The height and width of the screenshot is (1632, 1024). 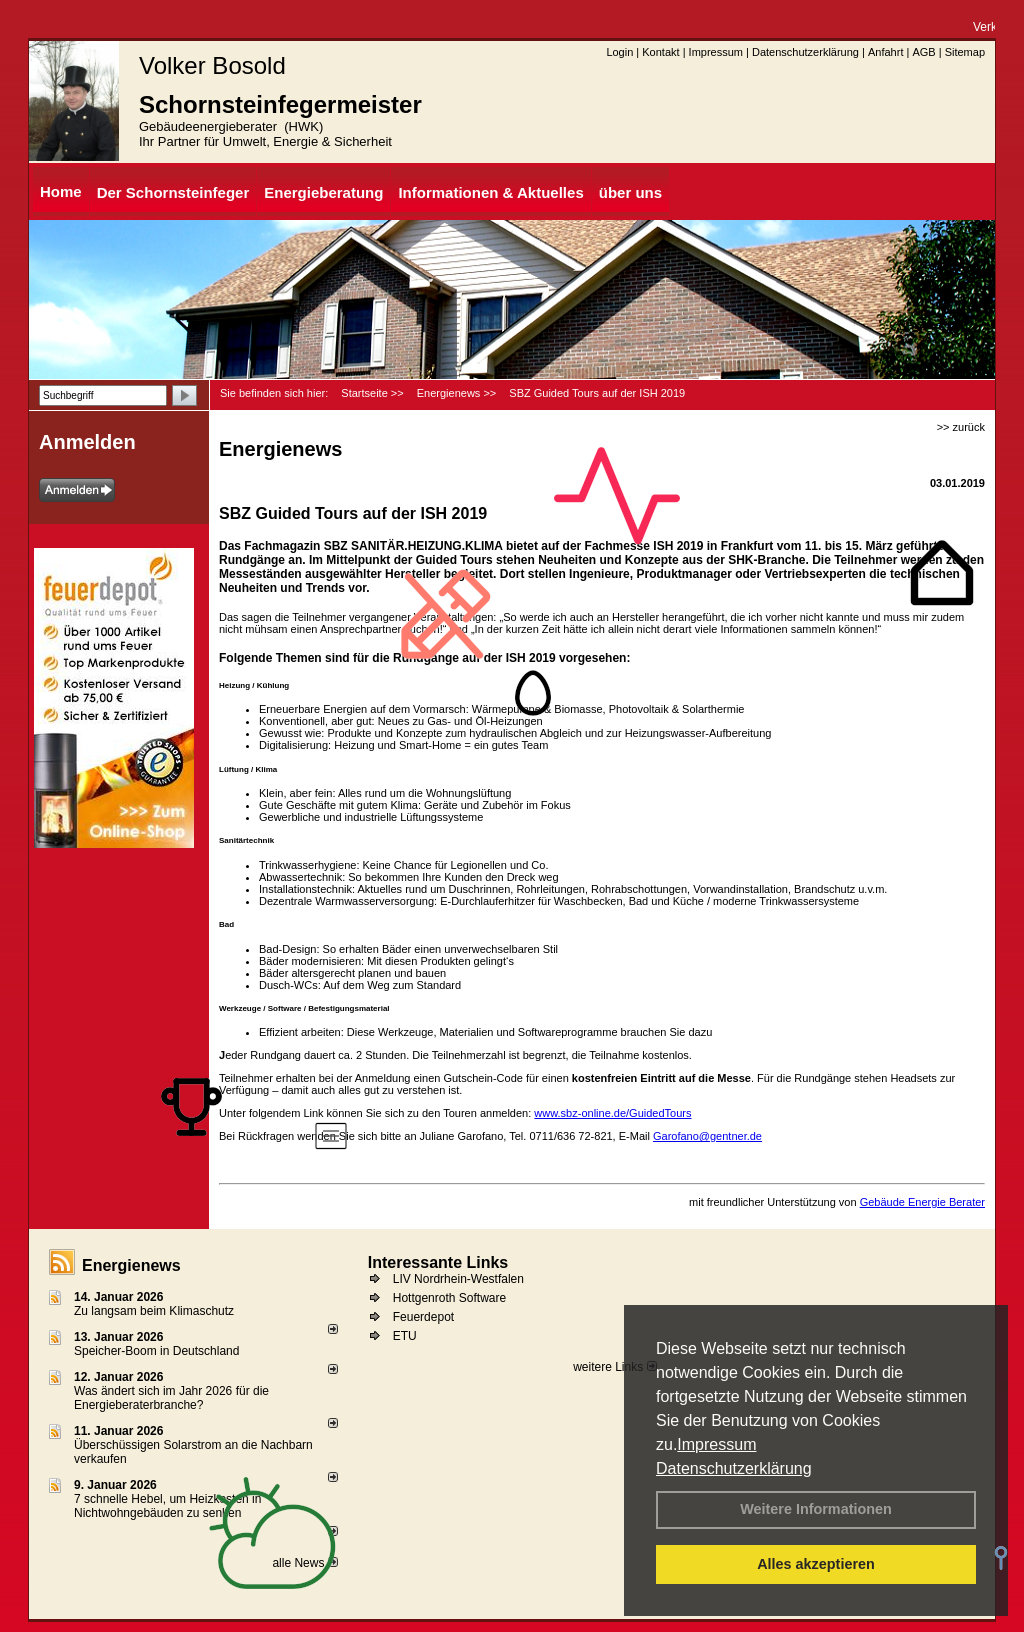 I want to click on view current weather conditions, so click(x=272, y=1535).